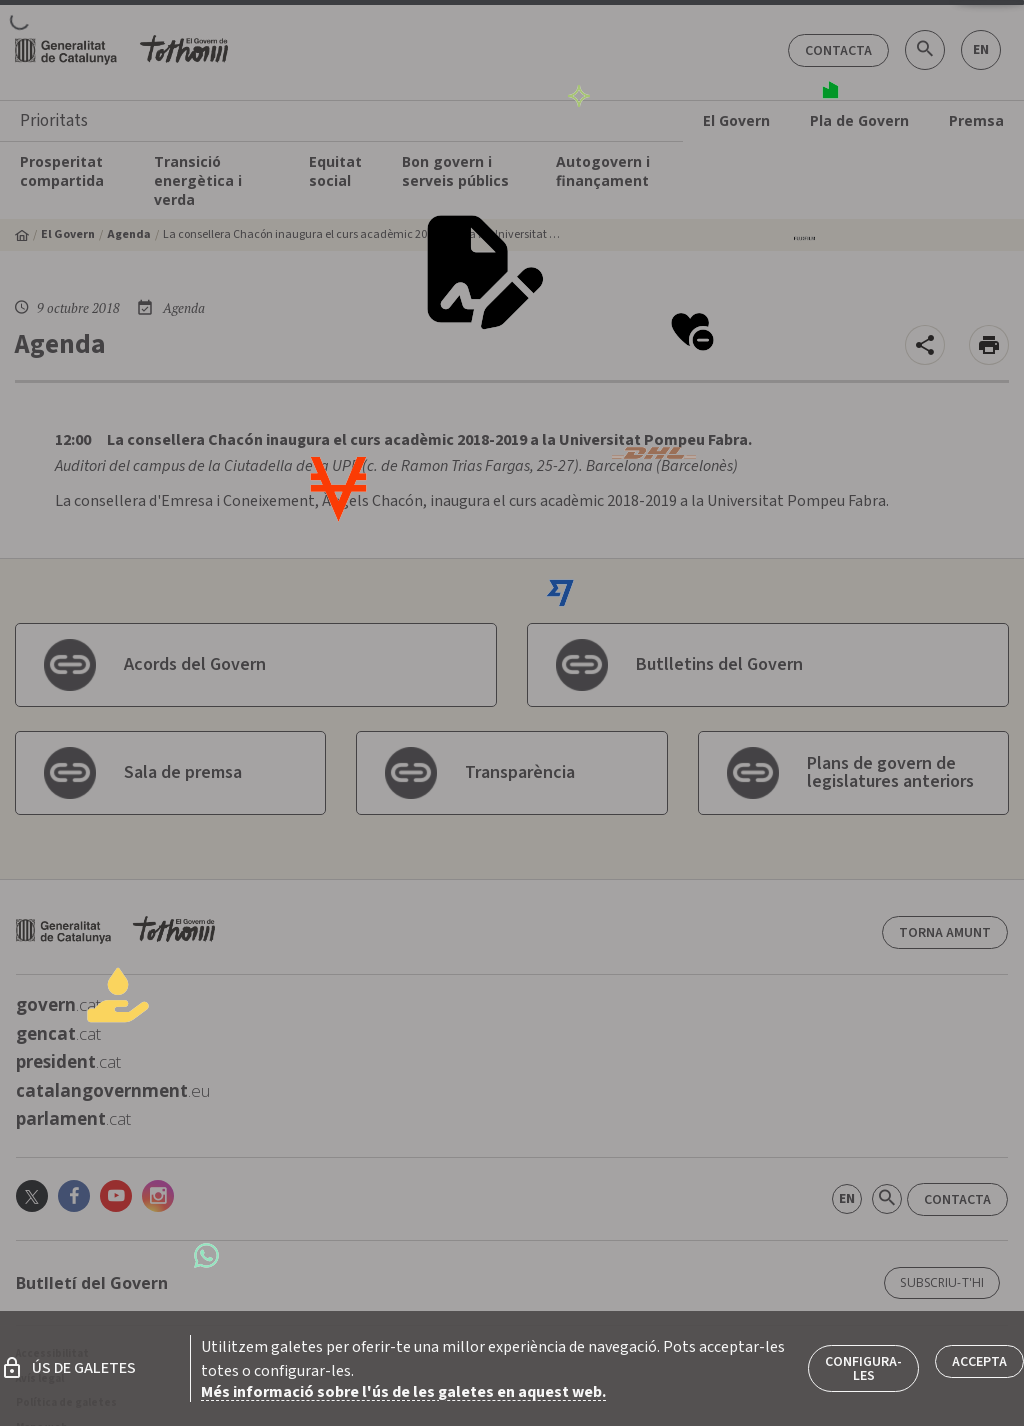  What do you see at coordinates (579, 96) in the screenshot?
I see `indicates bright or sunny weather conditions` at bounding box center [579, 96].